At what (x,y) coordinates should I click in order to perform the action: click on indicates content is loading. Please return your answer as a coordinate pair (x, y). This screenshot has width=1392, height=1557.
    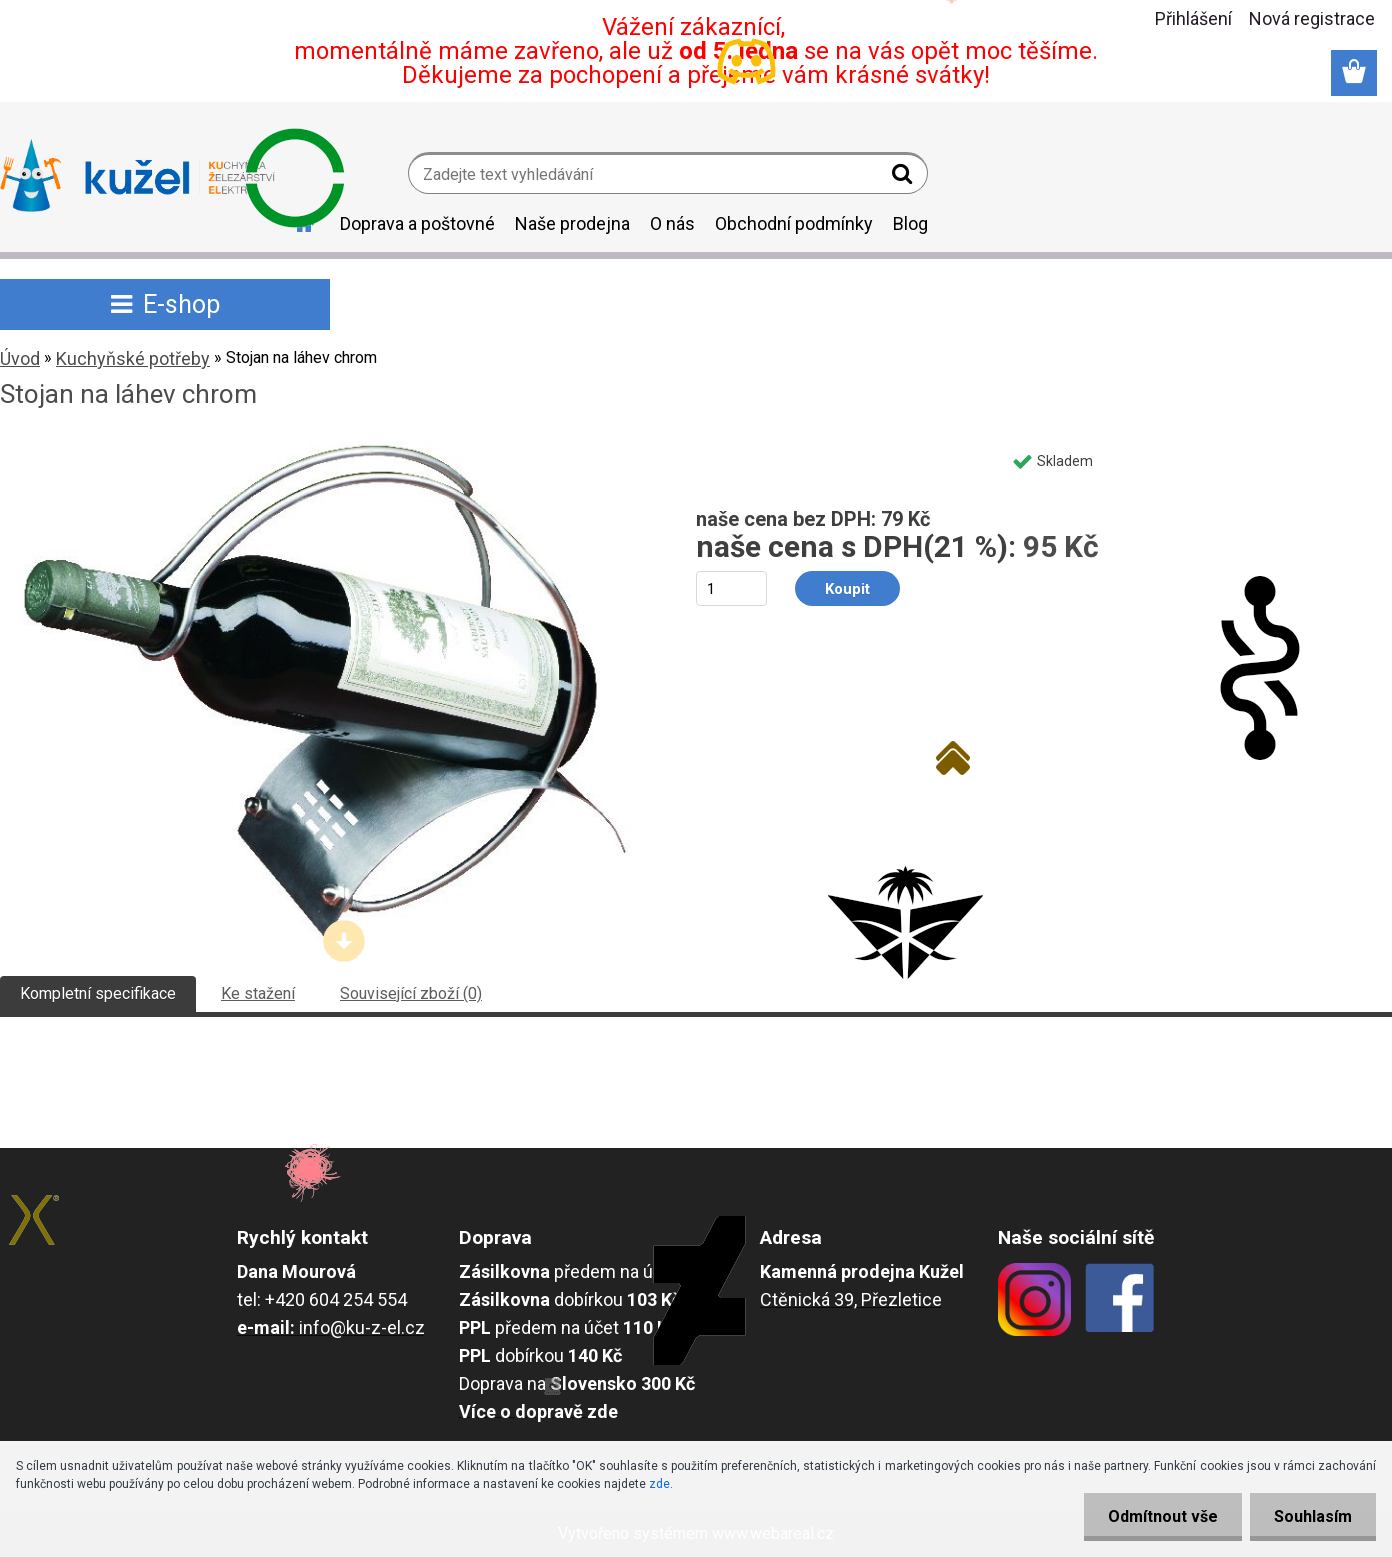
    Looking at the image, I should click on (295, 178).